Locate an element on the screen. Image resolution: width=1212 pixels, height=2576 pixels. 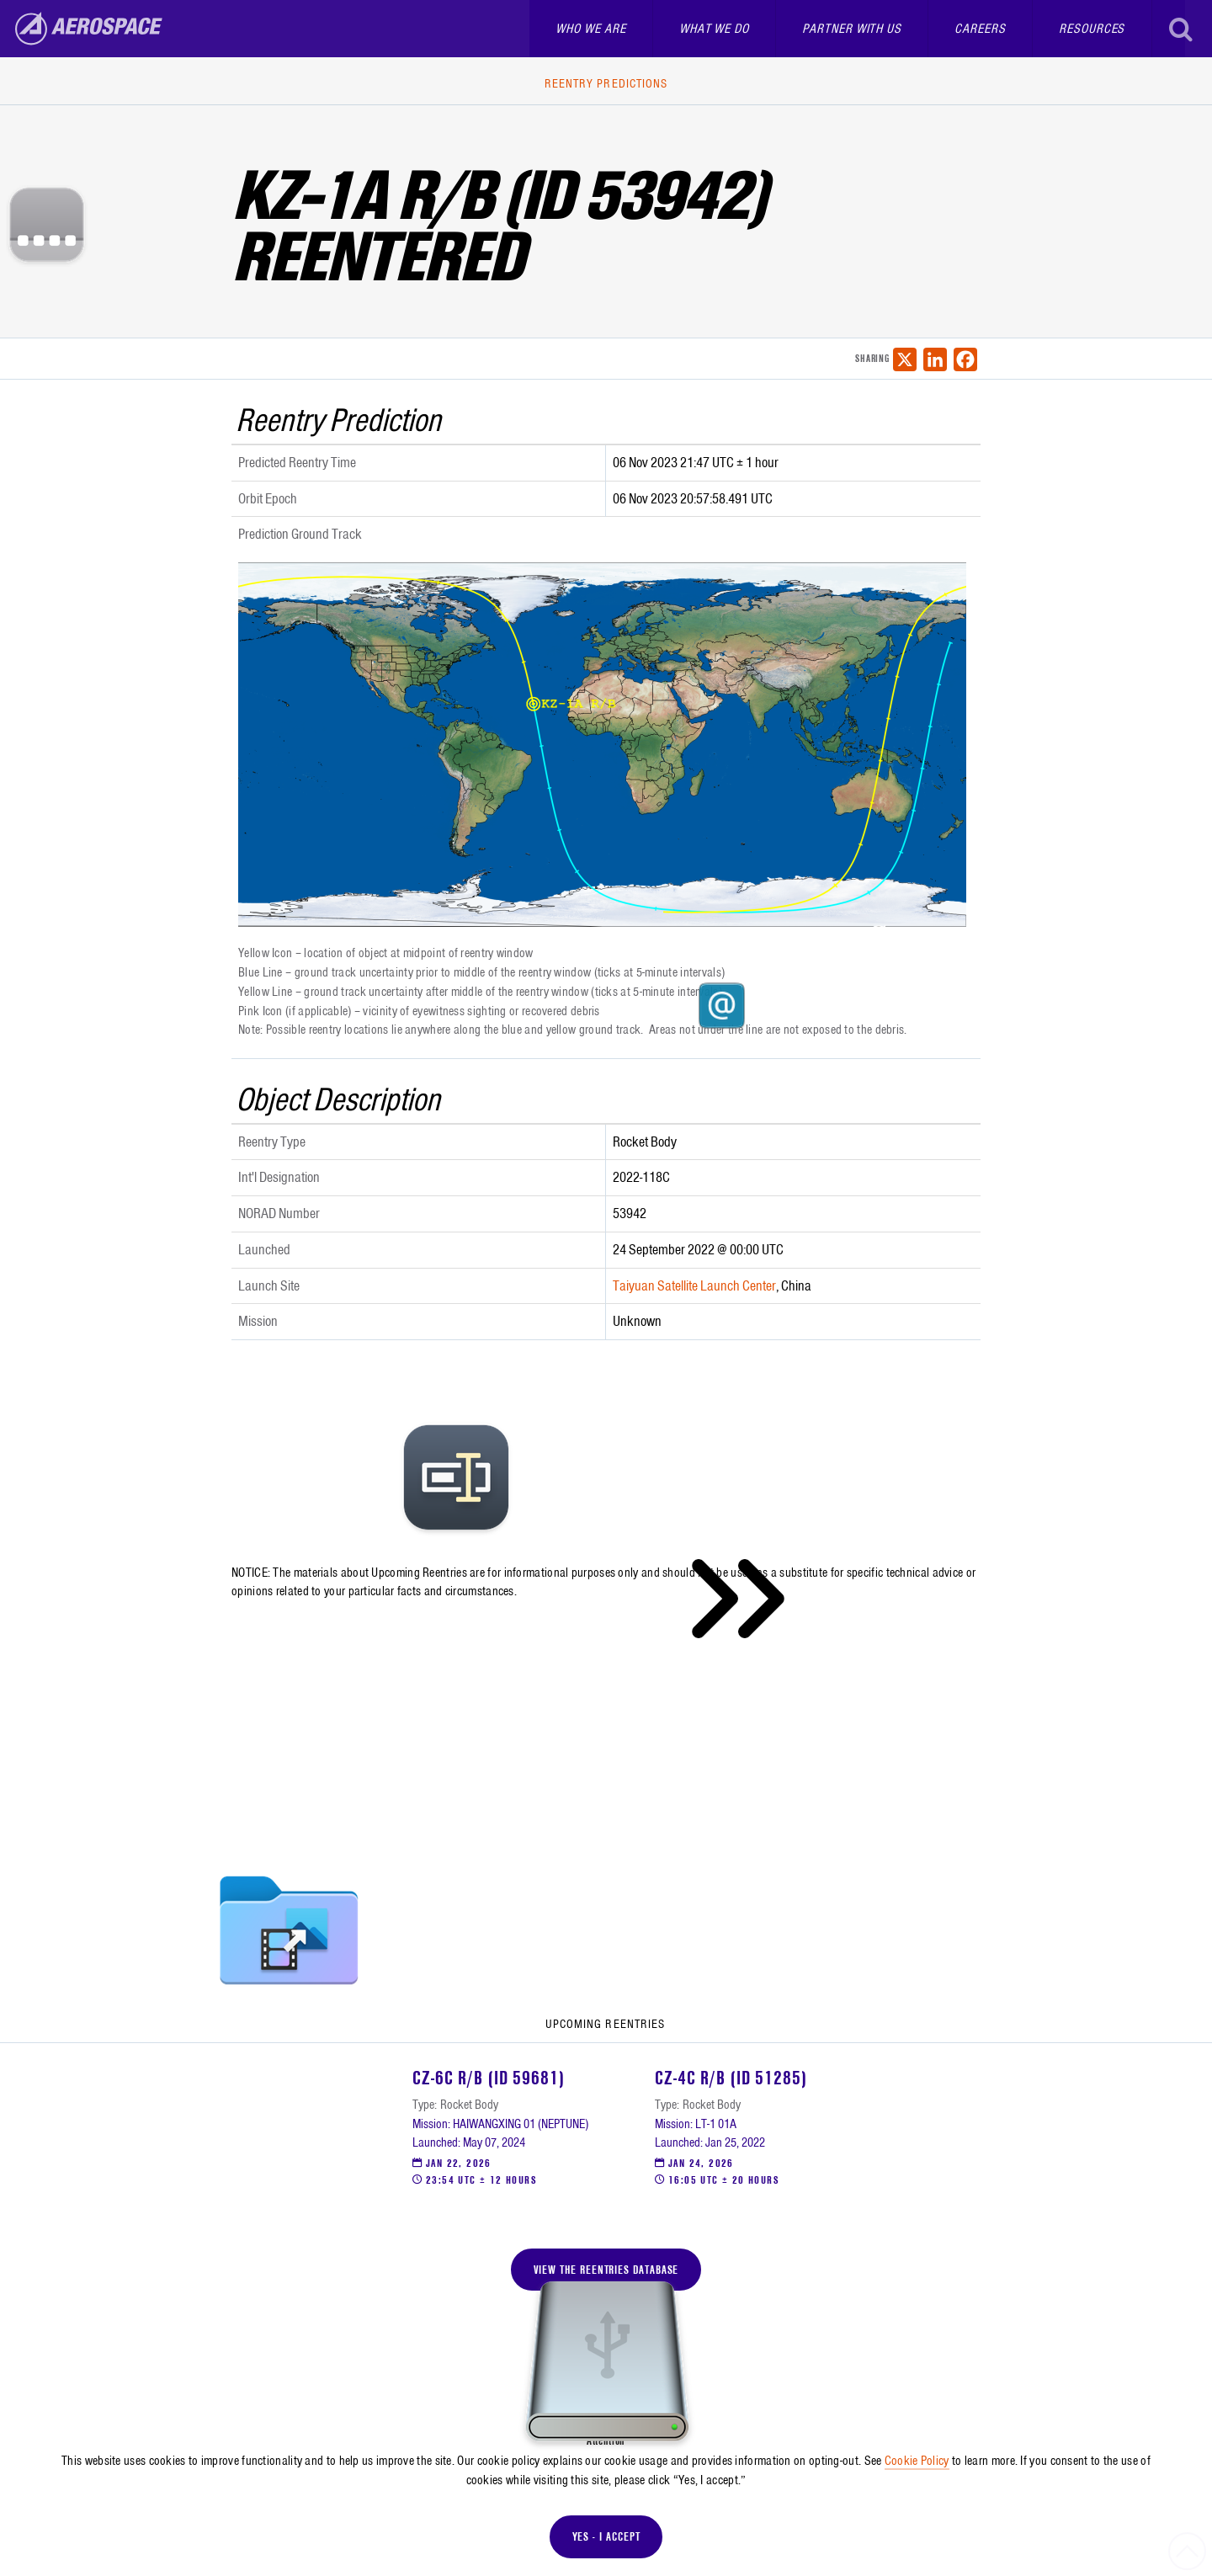
folder containing video to image conversion files is located at coordinates (288, 1934).